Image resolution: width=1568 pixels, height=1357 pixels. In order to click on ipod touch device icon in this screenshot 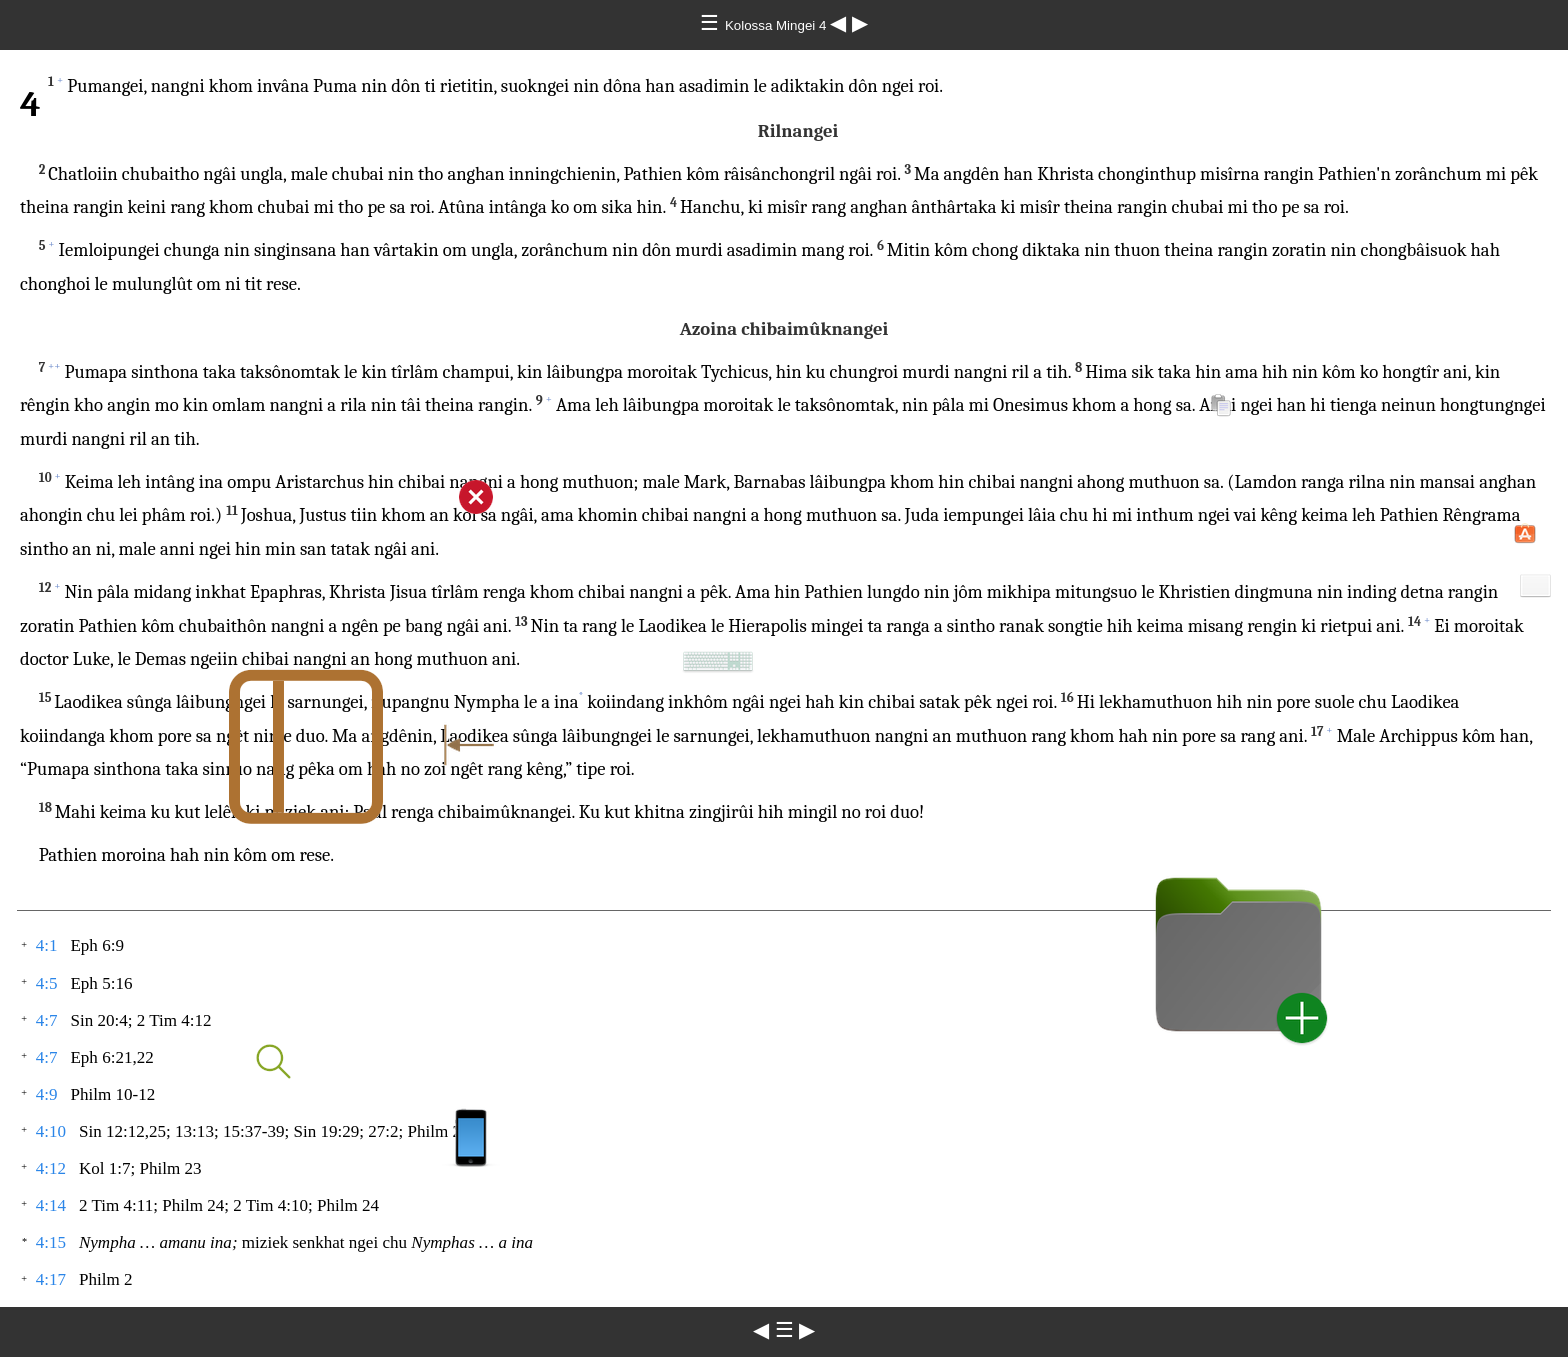, I will do `click(471, 1137)`.